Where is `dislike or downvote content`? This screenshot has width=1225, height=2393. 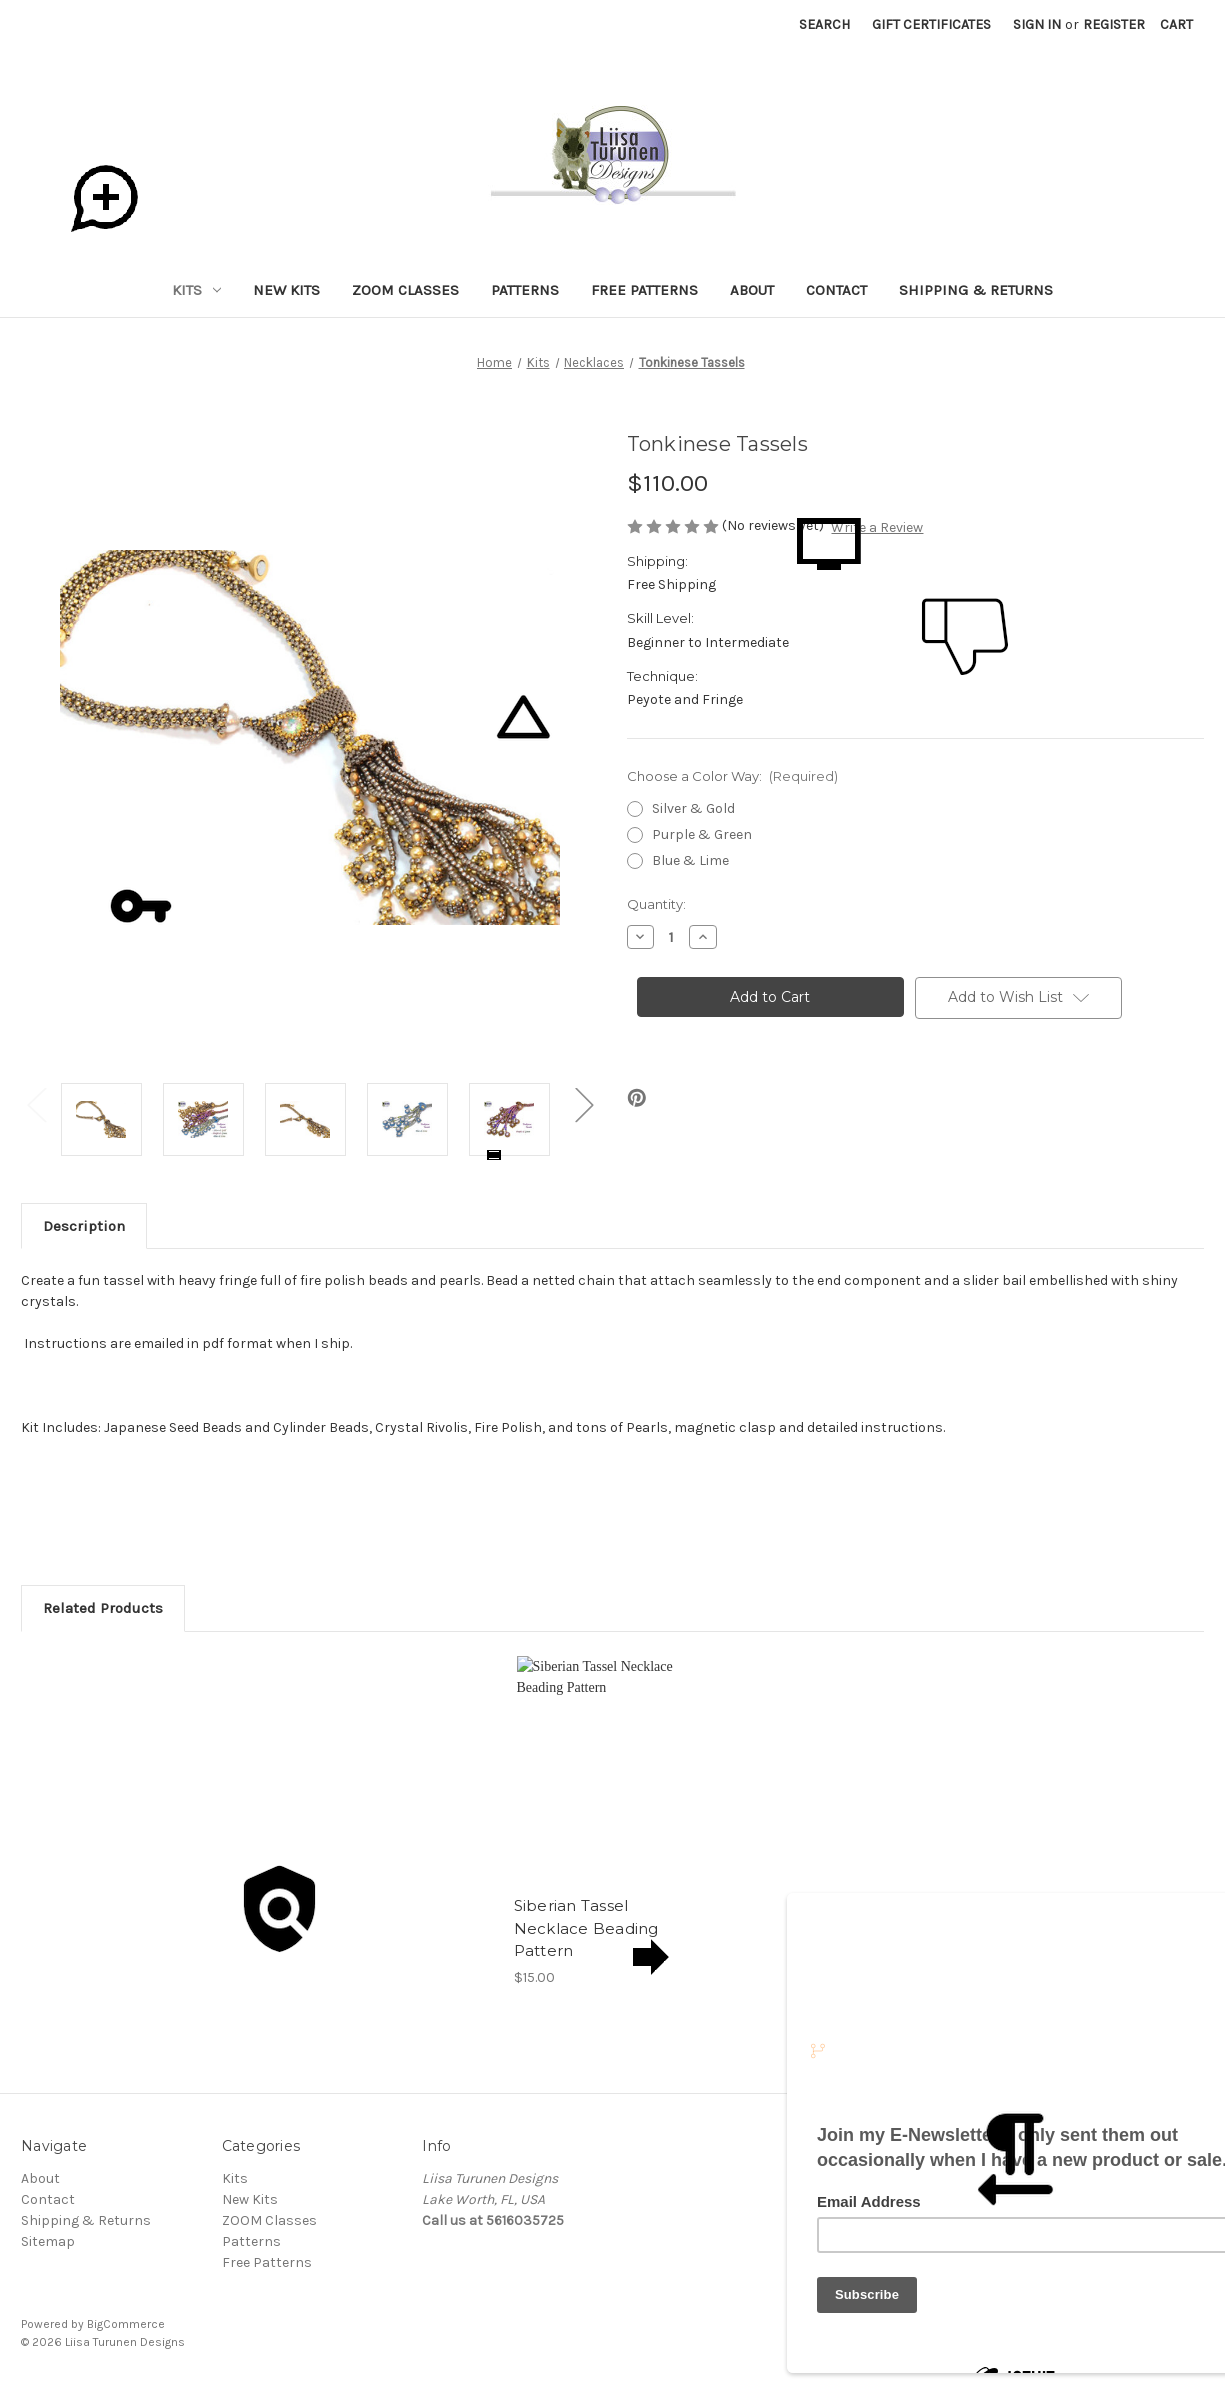 dislike or downvote content is located at coordinates (965, 632).